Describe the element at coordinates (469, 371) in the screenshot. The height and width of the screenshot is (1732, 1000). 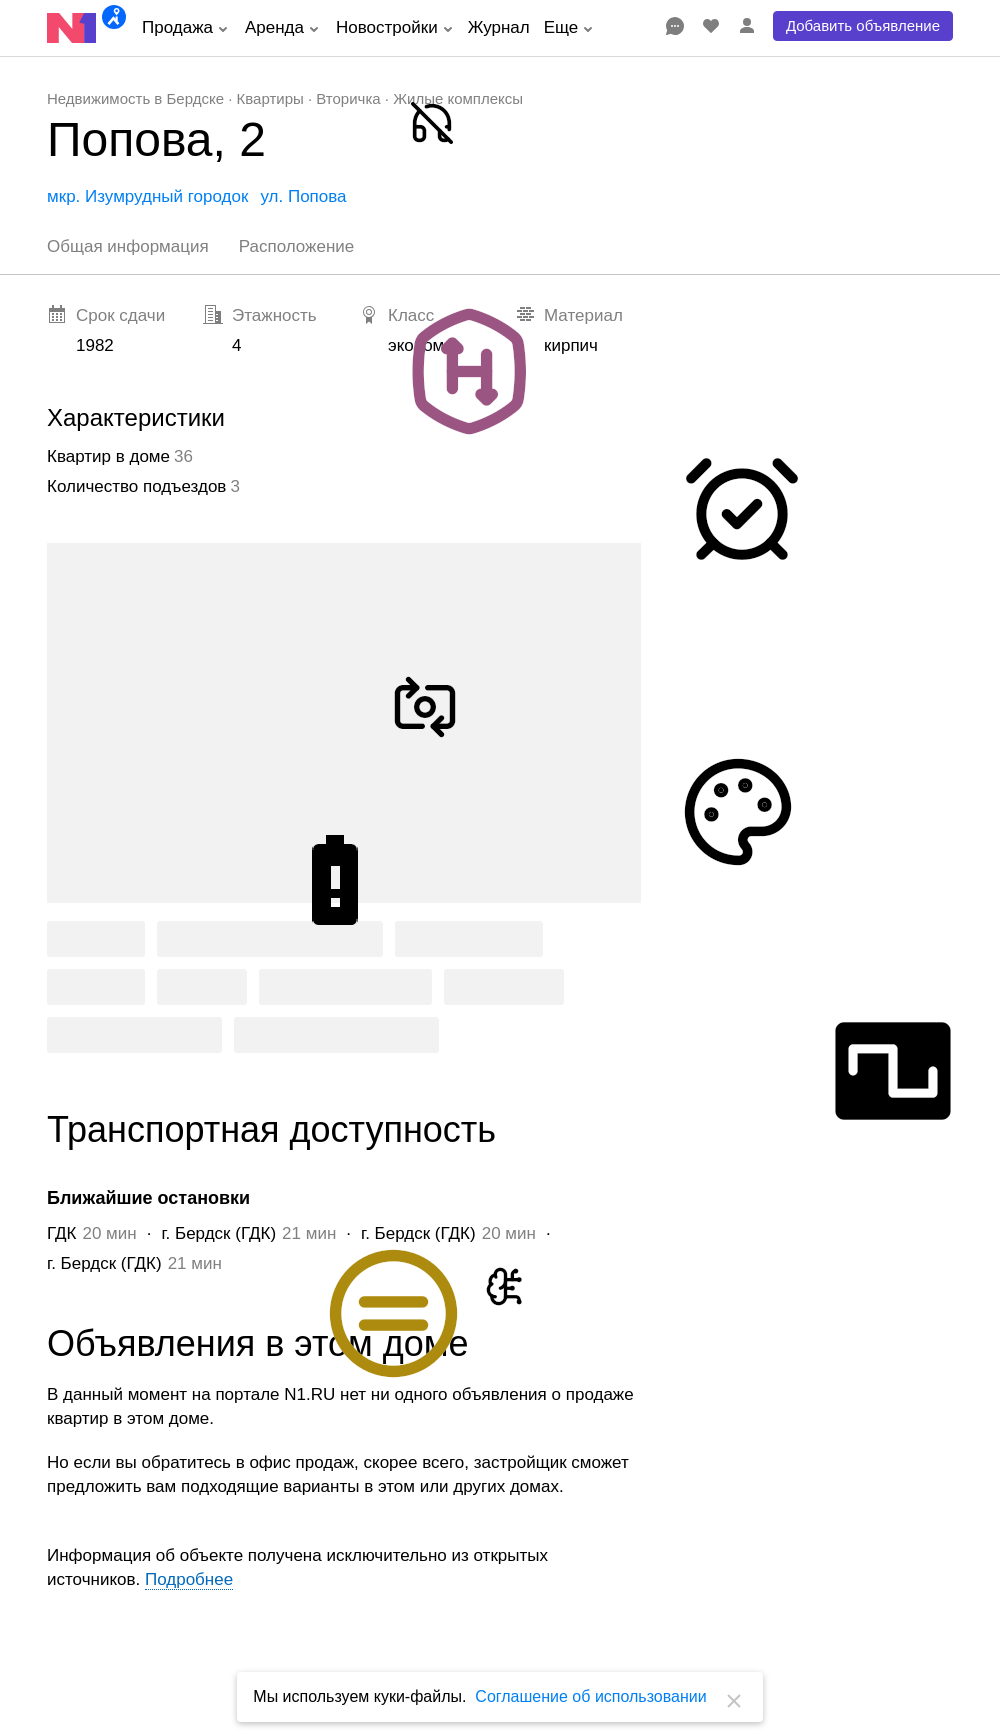
I see `visit HackerRank coding platform` at that location.